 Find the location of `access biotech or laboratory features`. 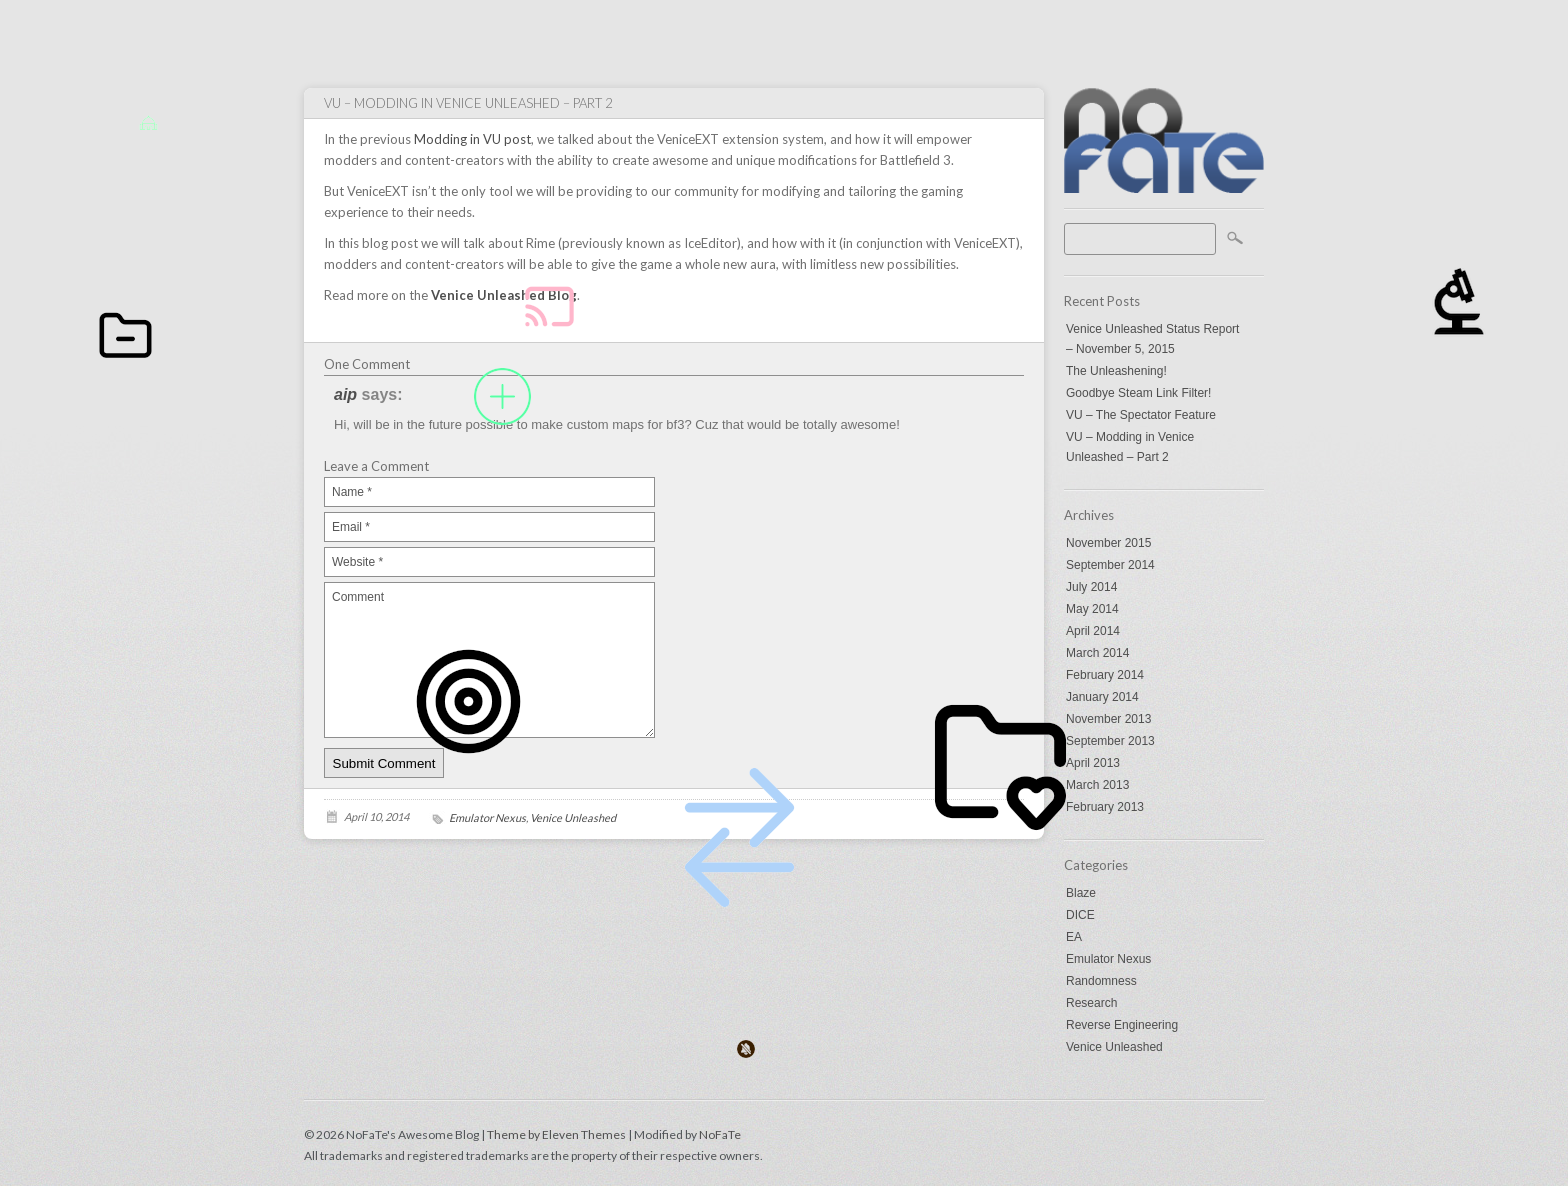

access biotech or laboratory features is located at coordinates (1459, 303).